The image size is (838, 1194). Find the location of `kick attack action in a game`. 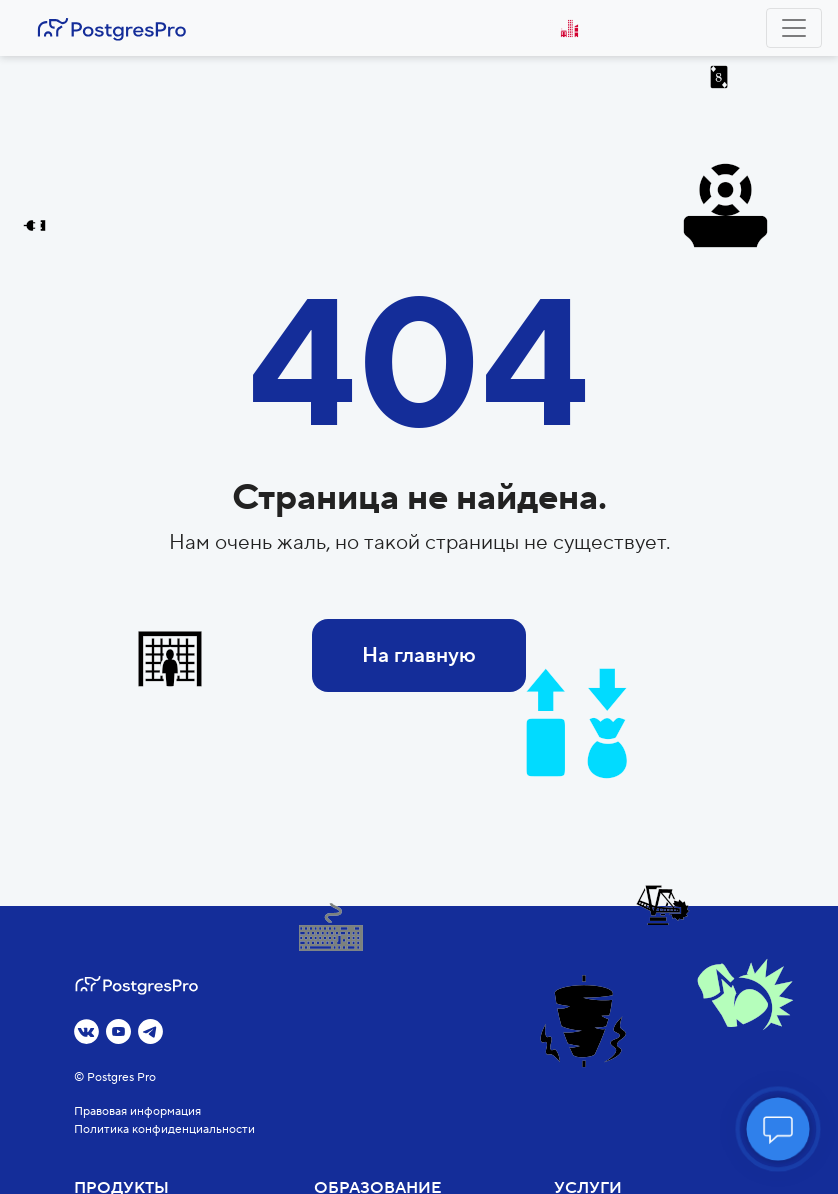

kick attack action in a game is located at coordinates (745, 994).